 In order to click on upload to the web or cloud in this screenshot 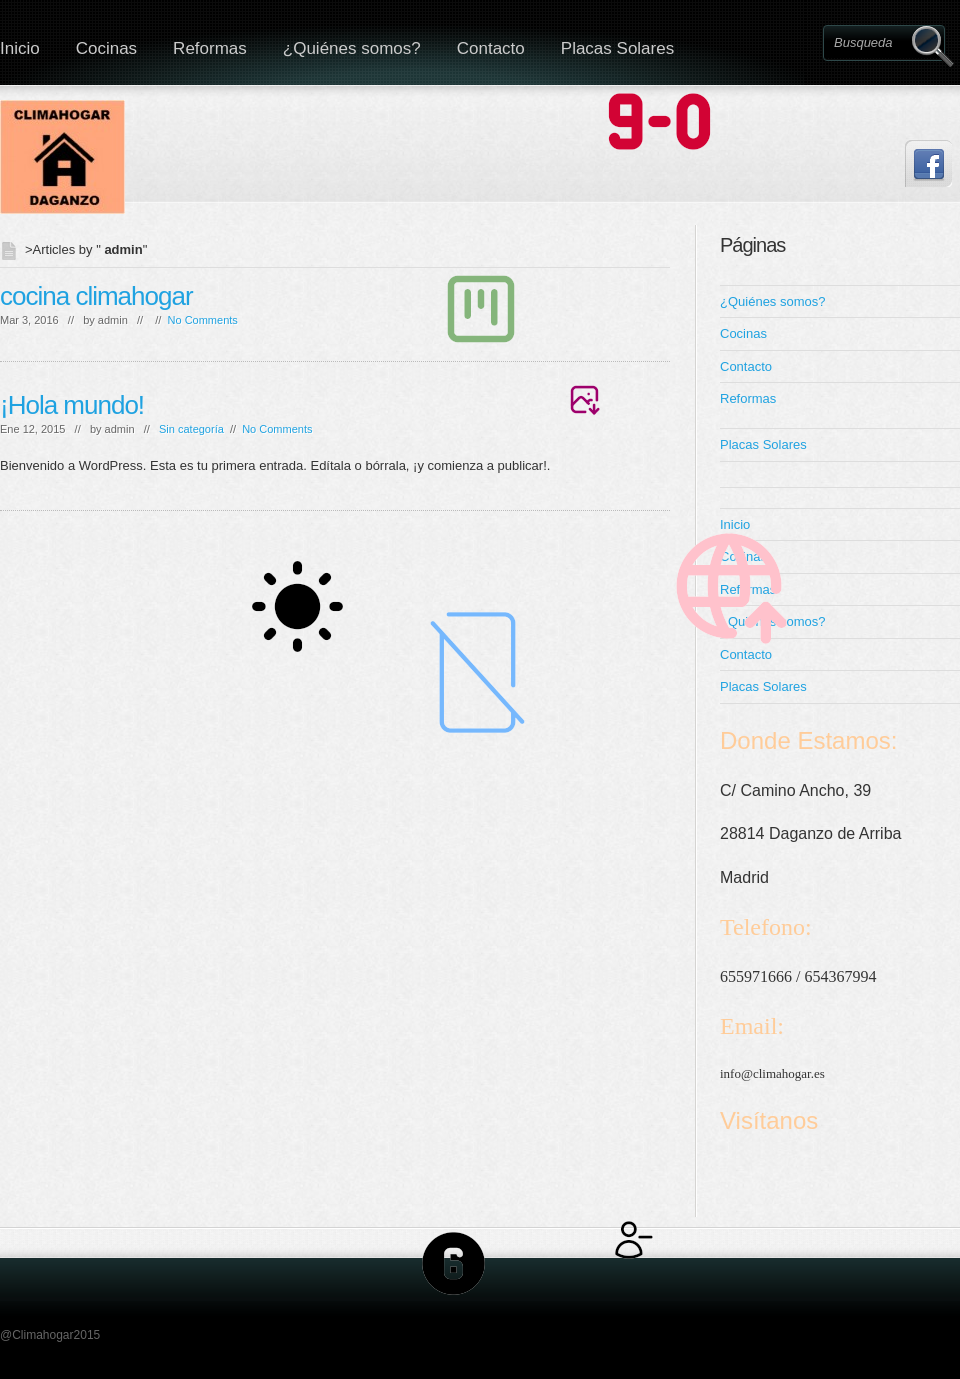, I will do `click(729, 586)`.